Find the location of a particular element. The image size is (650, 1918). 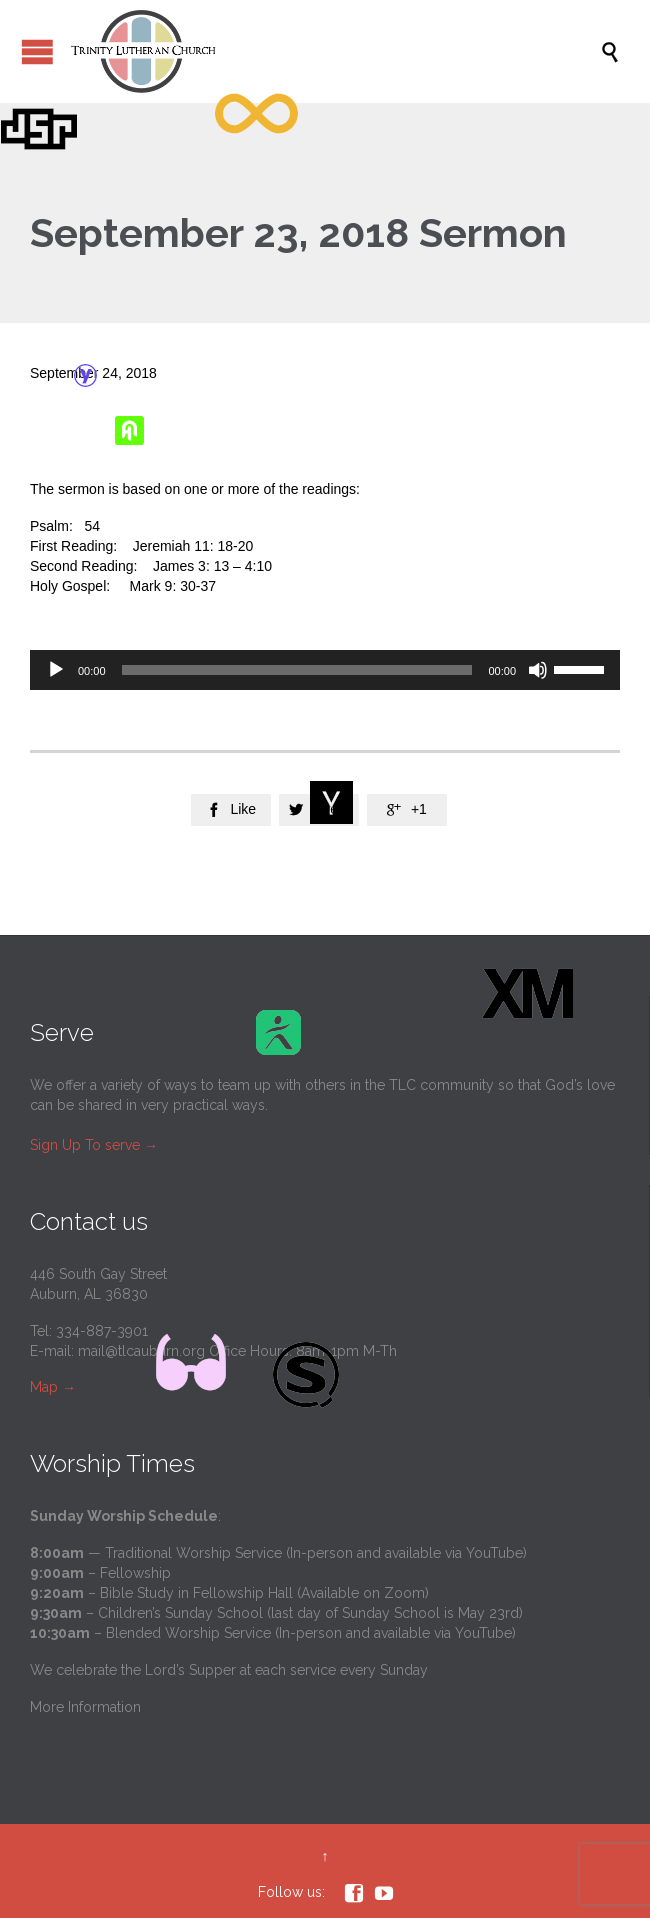

open the Île-de-France Mobilités app is located at coordinates (278, 1032).